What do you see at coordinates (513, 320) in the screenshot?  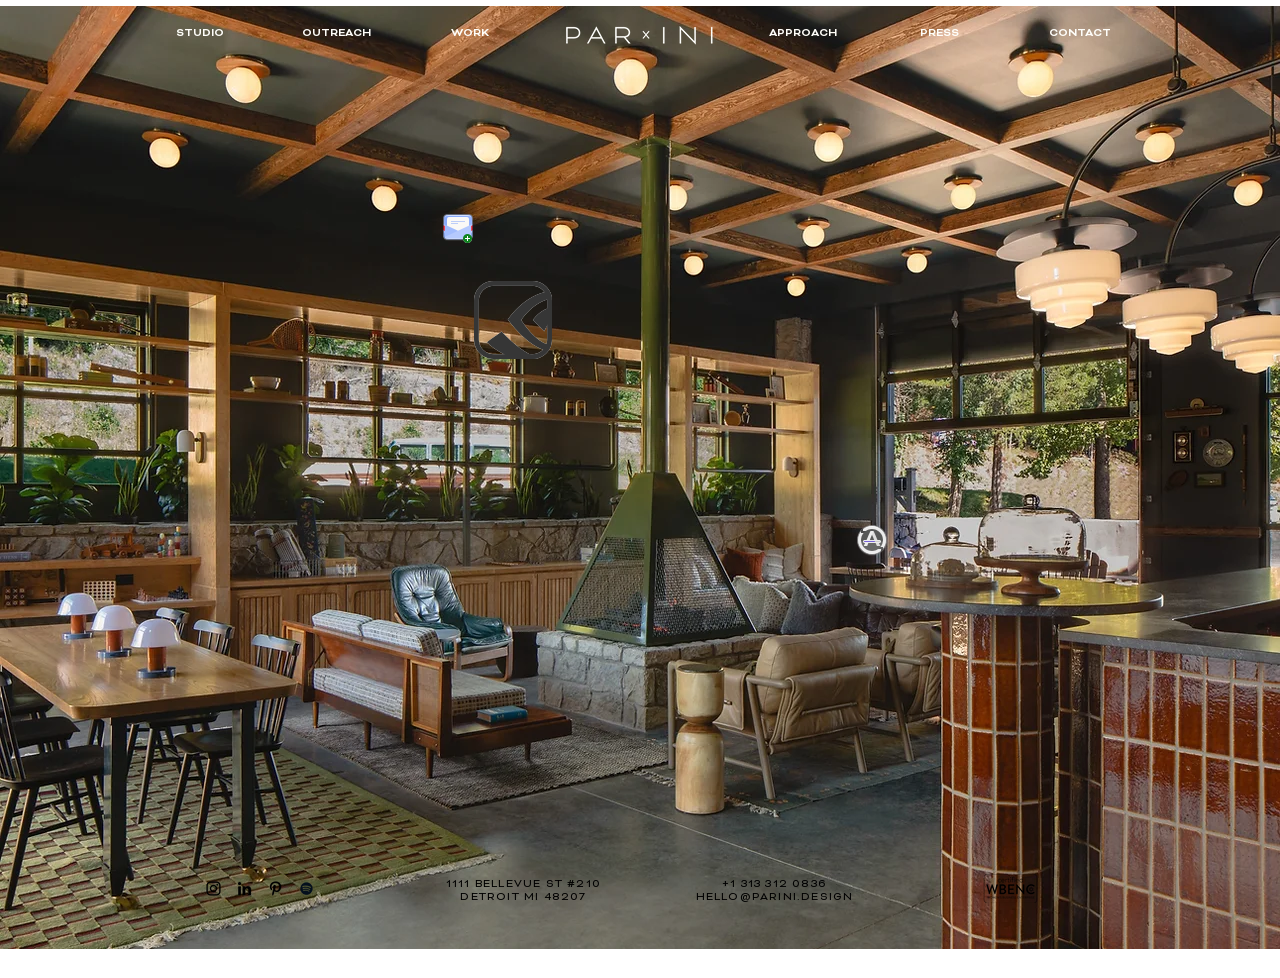 I see `open gwe (gpu widget extension) settings` at bounding box center [513, 320].